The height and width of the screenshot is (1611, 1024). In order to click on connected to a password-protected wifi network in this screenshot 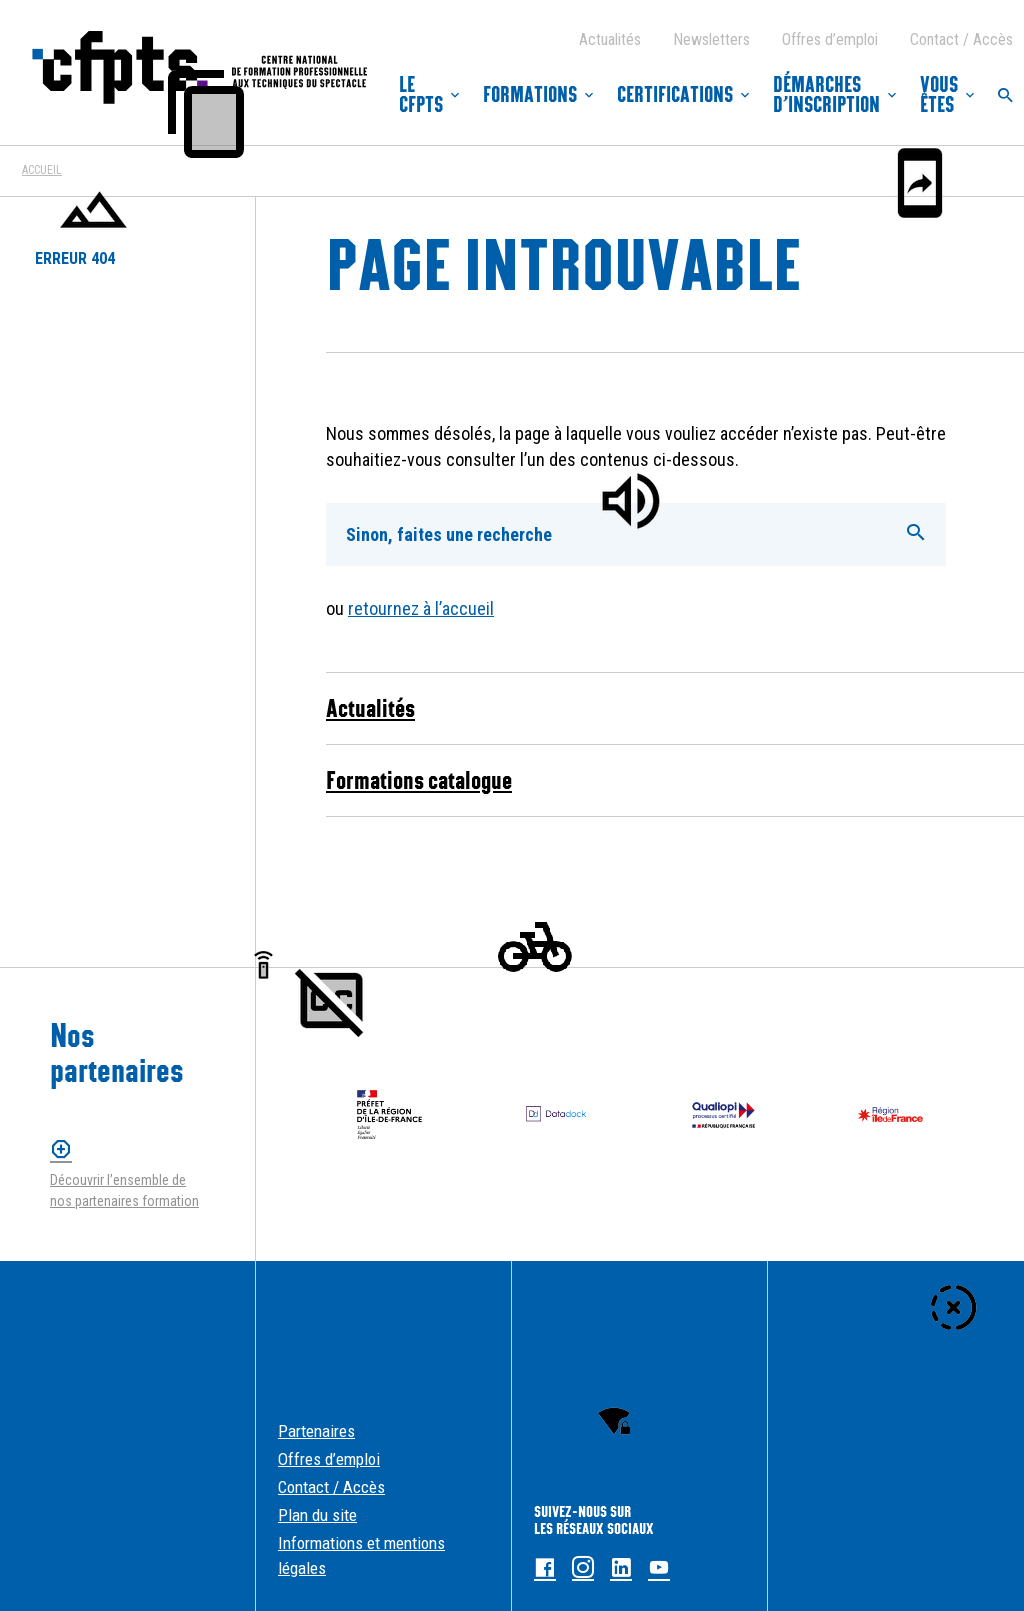, I will do `click(614, 1421)`.